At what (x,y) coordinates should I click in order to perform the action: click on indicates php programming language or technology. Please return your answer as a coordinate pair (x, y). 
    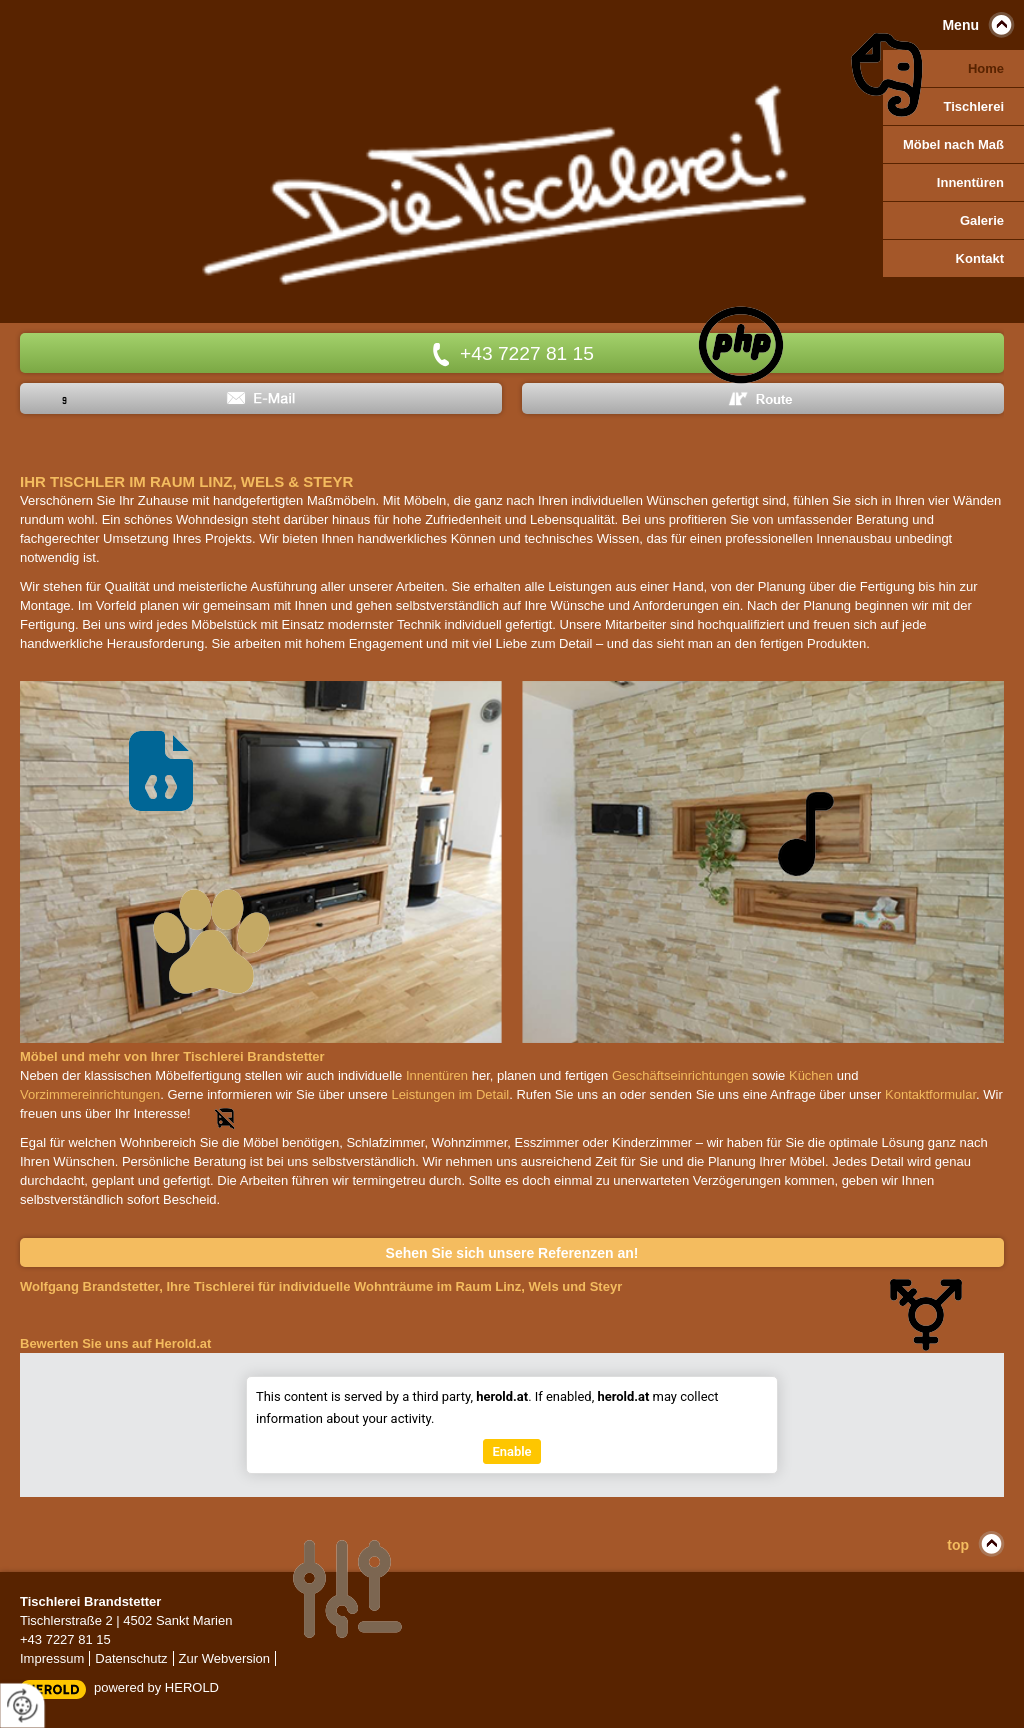
    Looking at the image, I should click on (741, 345).